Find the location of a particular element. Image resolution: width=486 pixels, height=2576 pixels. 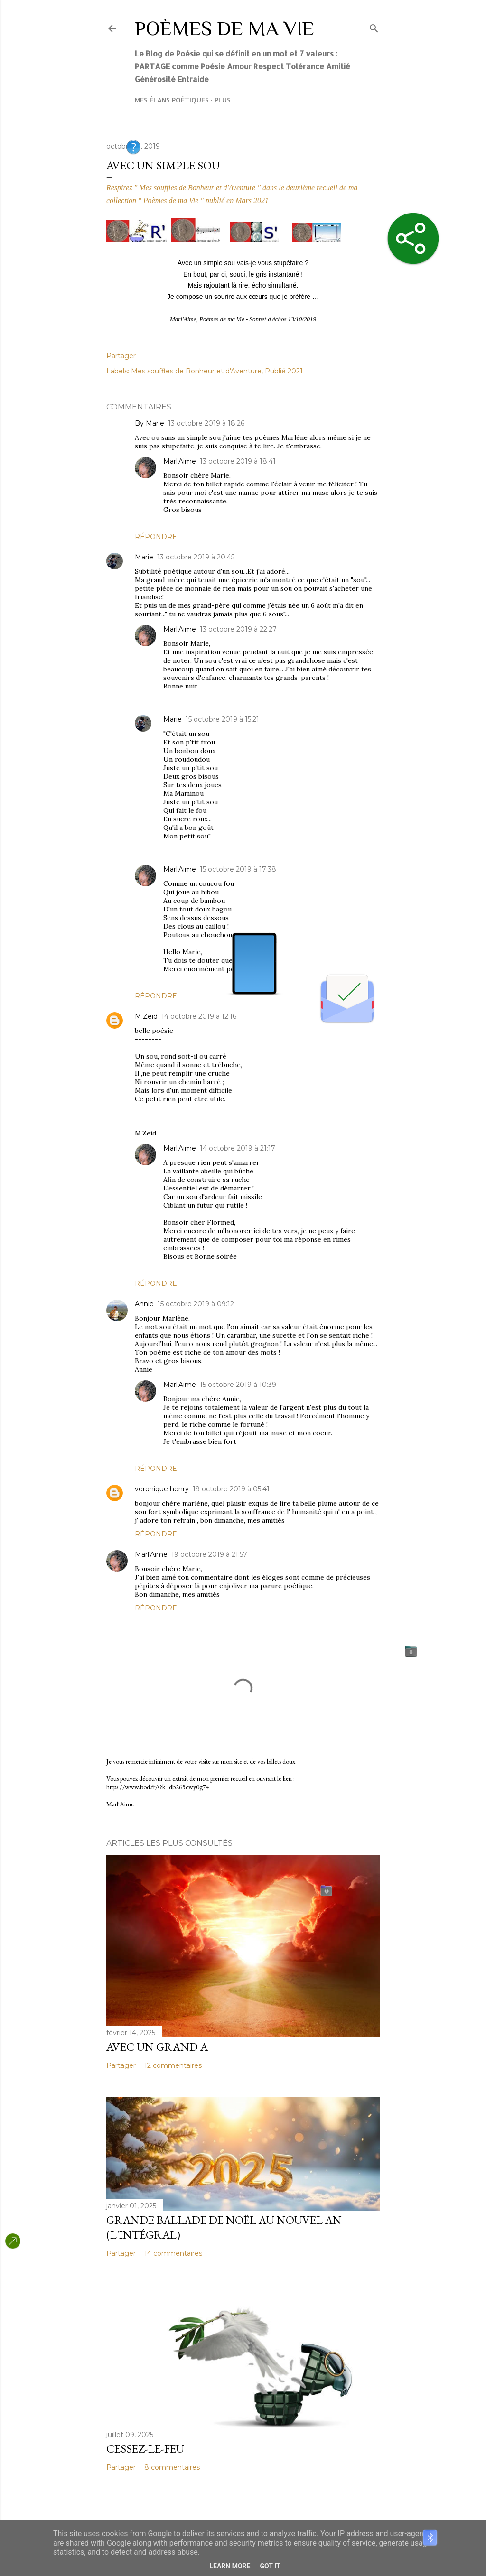

mark email as not junk or spam is located at coordinates (347, 1001).